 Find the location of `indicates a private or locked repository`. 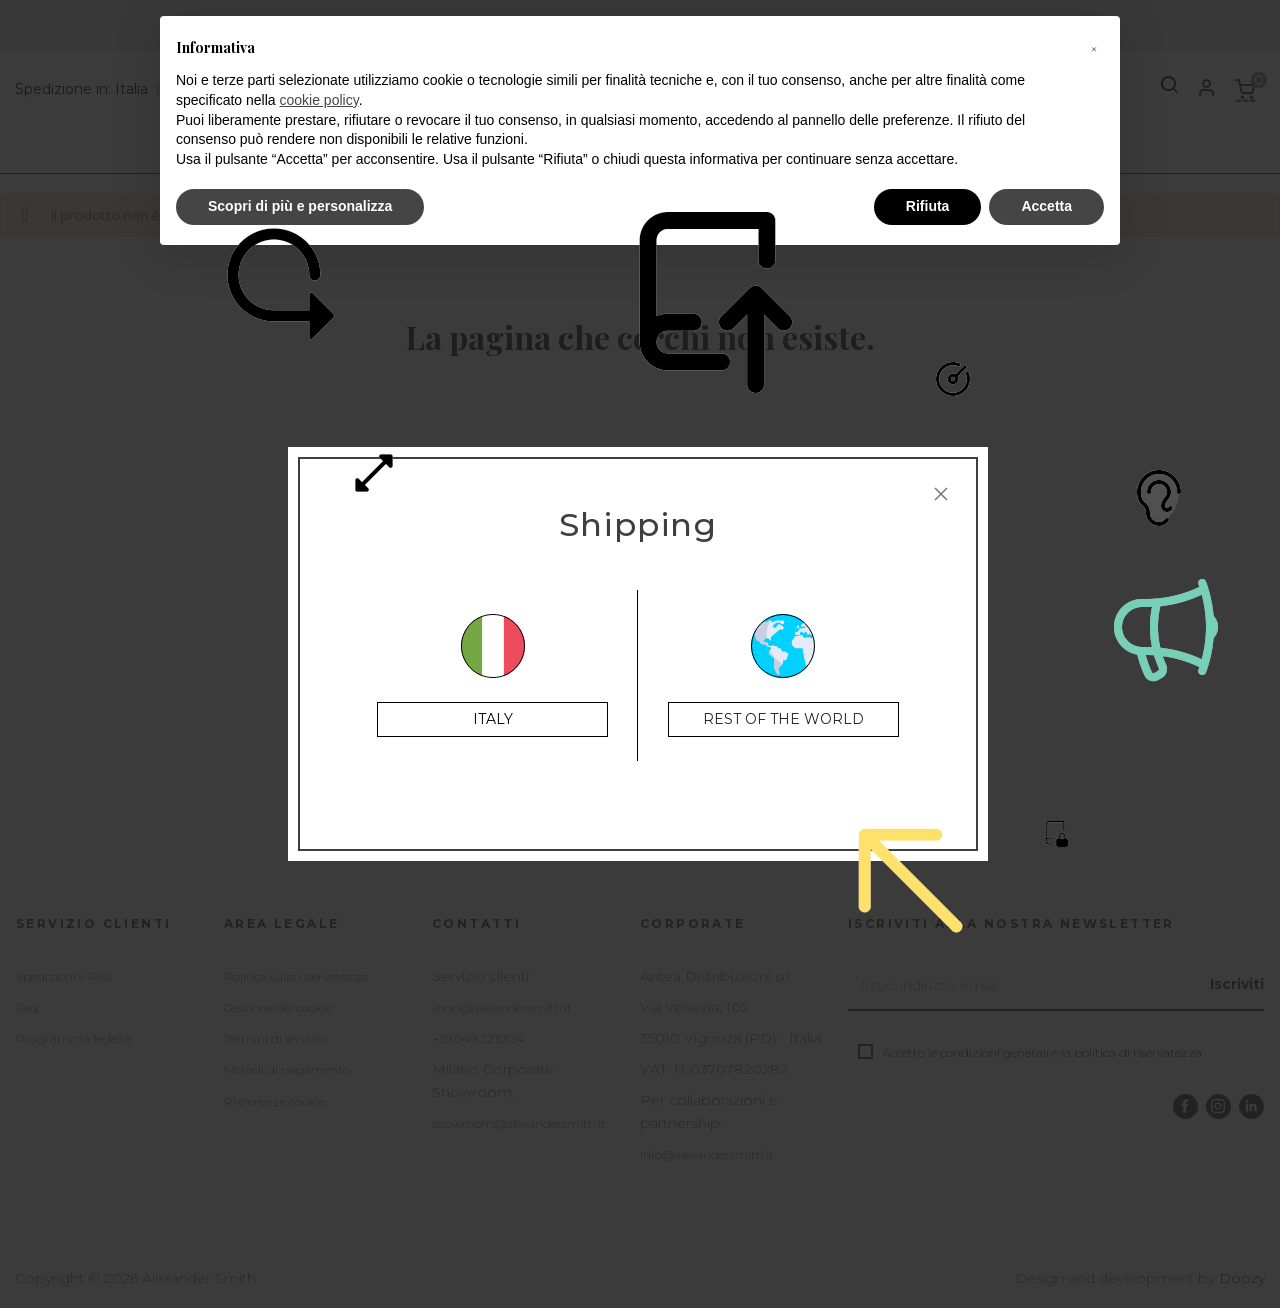

indicates a private or locked repository is located at coordinates (1055, 834).